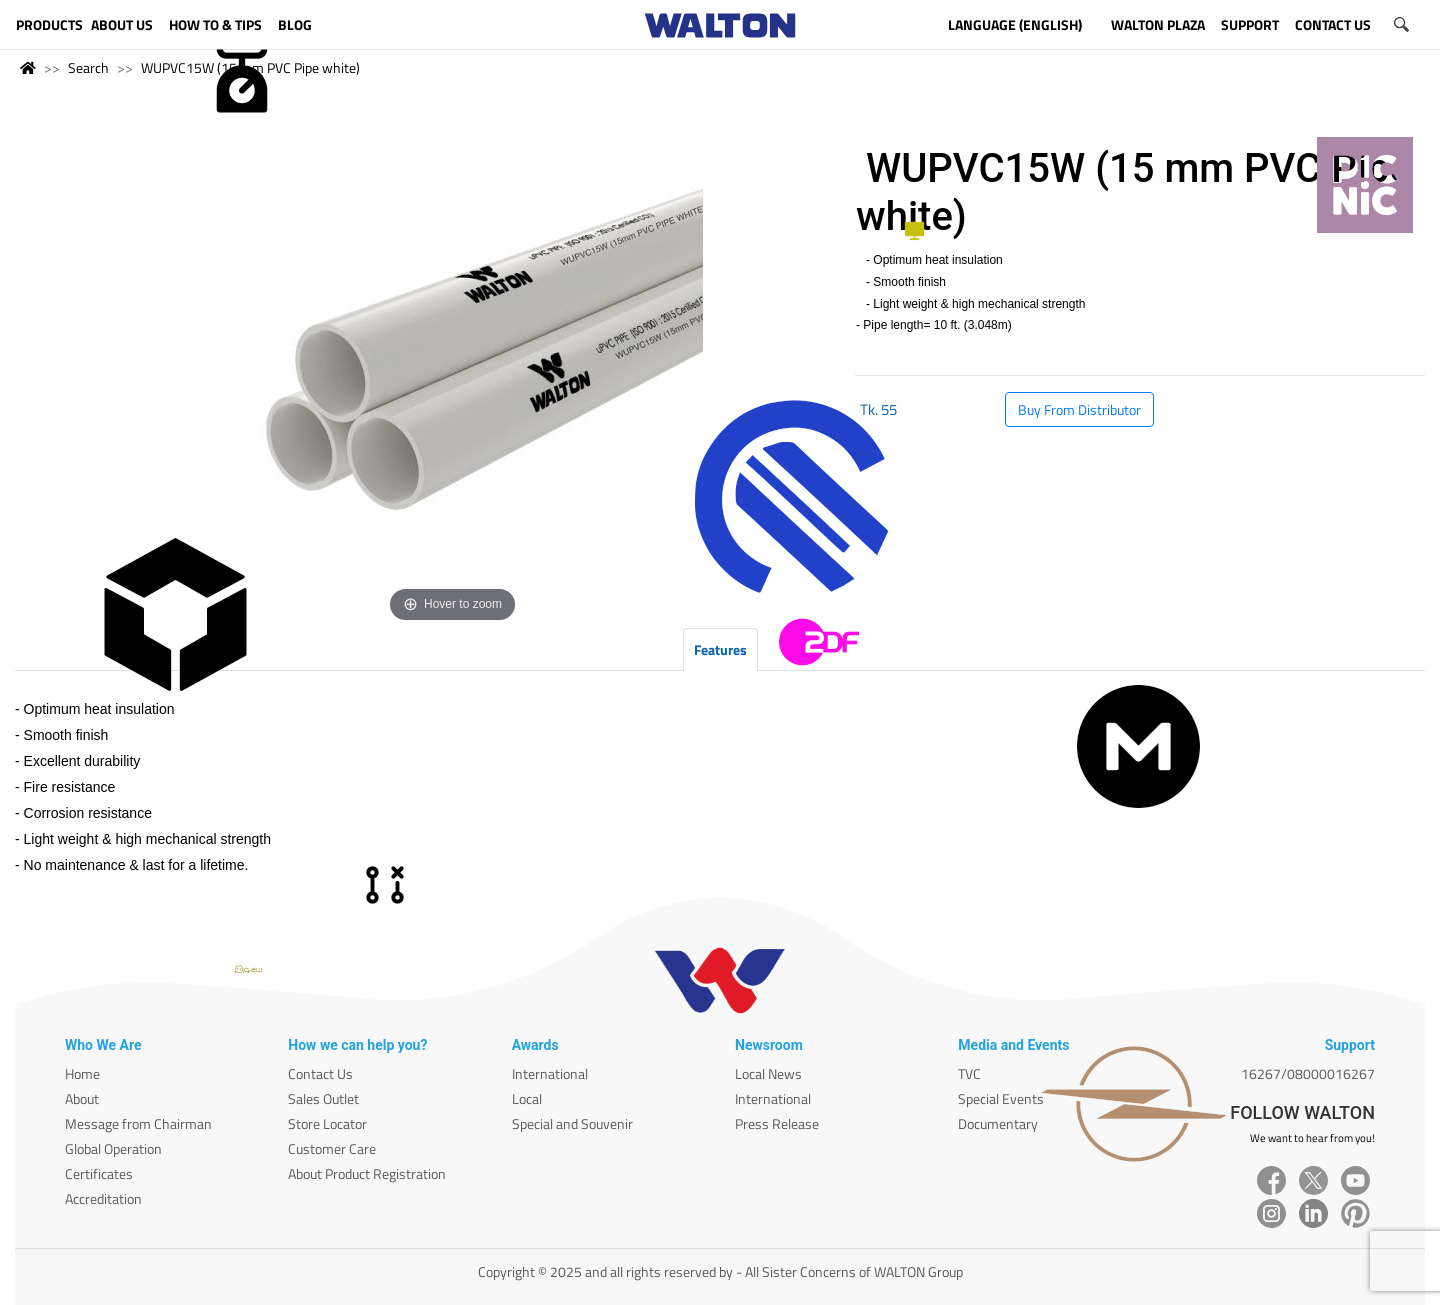  What do you see at coordinates (1138, 746) in the screenshot?
I see `open the MEGA cloud storage app` at bounding box center [1138, 746].